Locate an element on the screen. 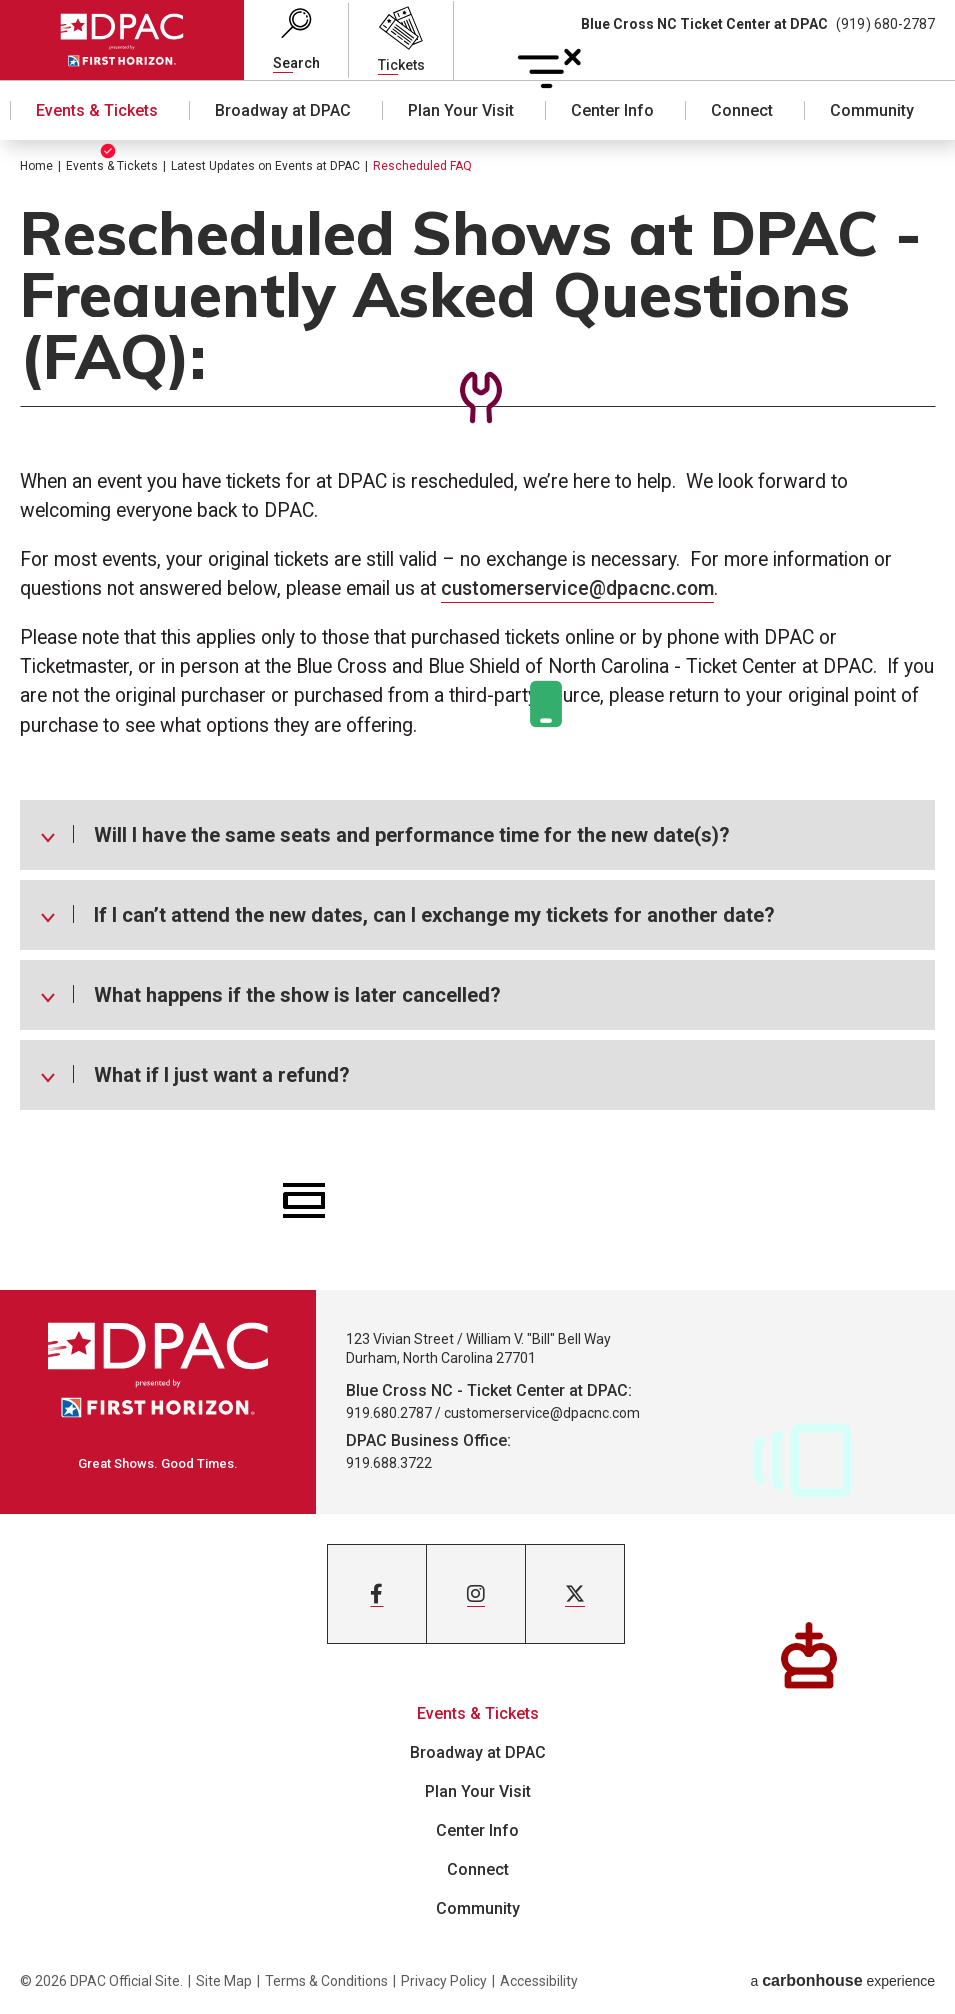  call or contact via mobile phone is located at coordinates (546, 704).